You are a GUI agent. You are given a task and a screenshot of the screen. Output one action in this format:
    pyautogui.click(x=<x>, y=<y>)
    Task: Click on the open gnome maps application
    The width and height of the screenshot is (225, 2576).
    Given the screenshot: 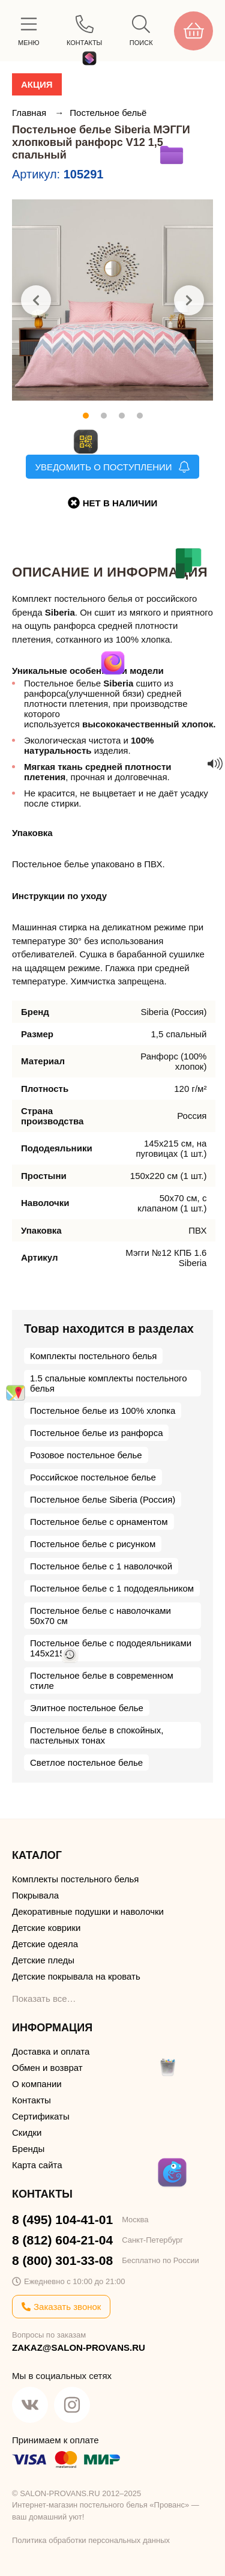 What is the action you would take?
    pyautogui.click(x=16, y=1393)
    